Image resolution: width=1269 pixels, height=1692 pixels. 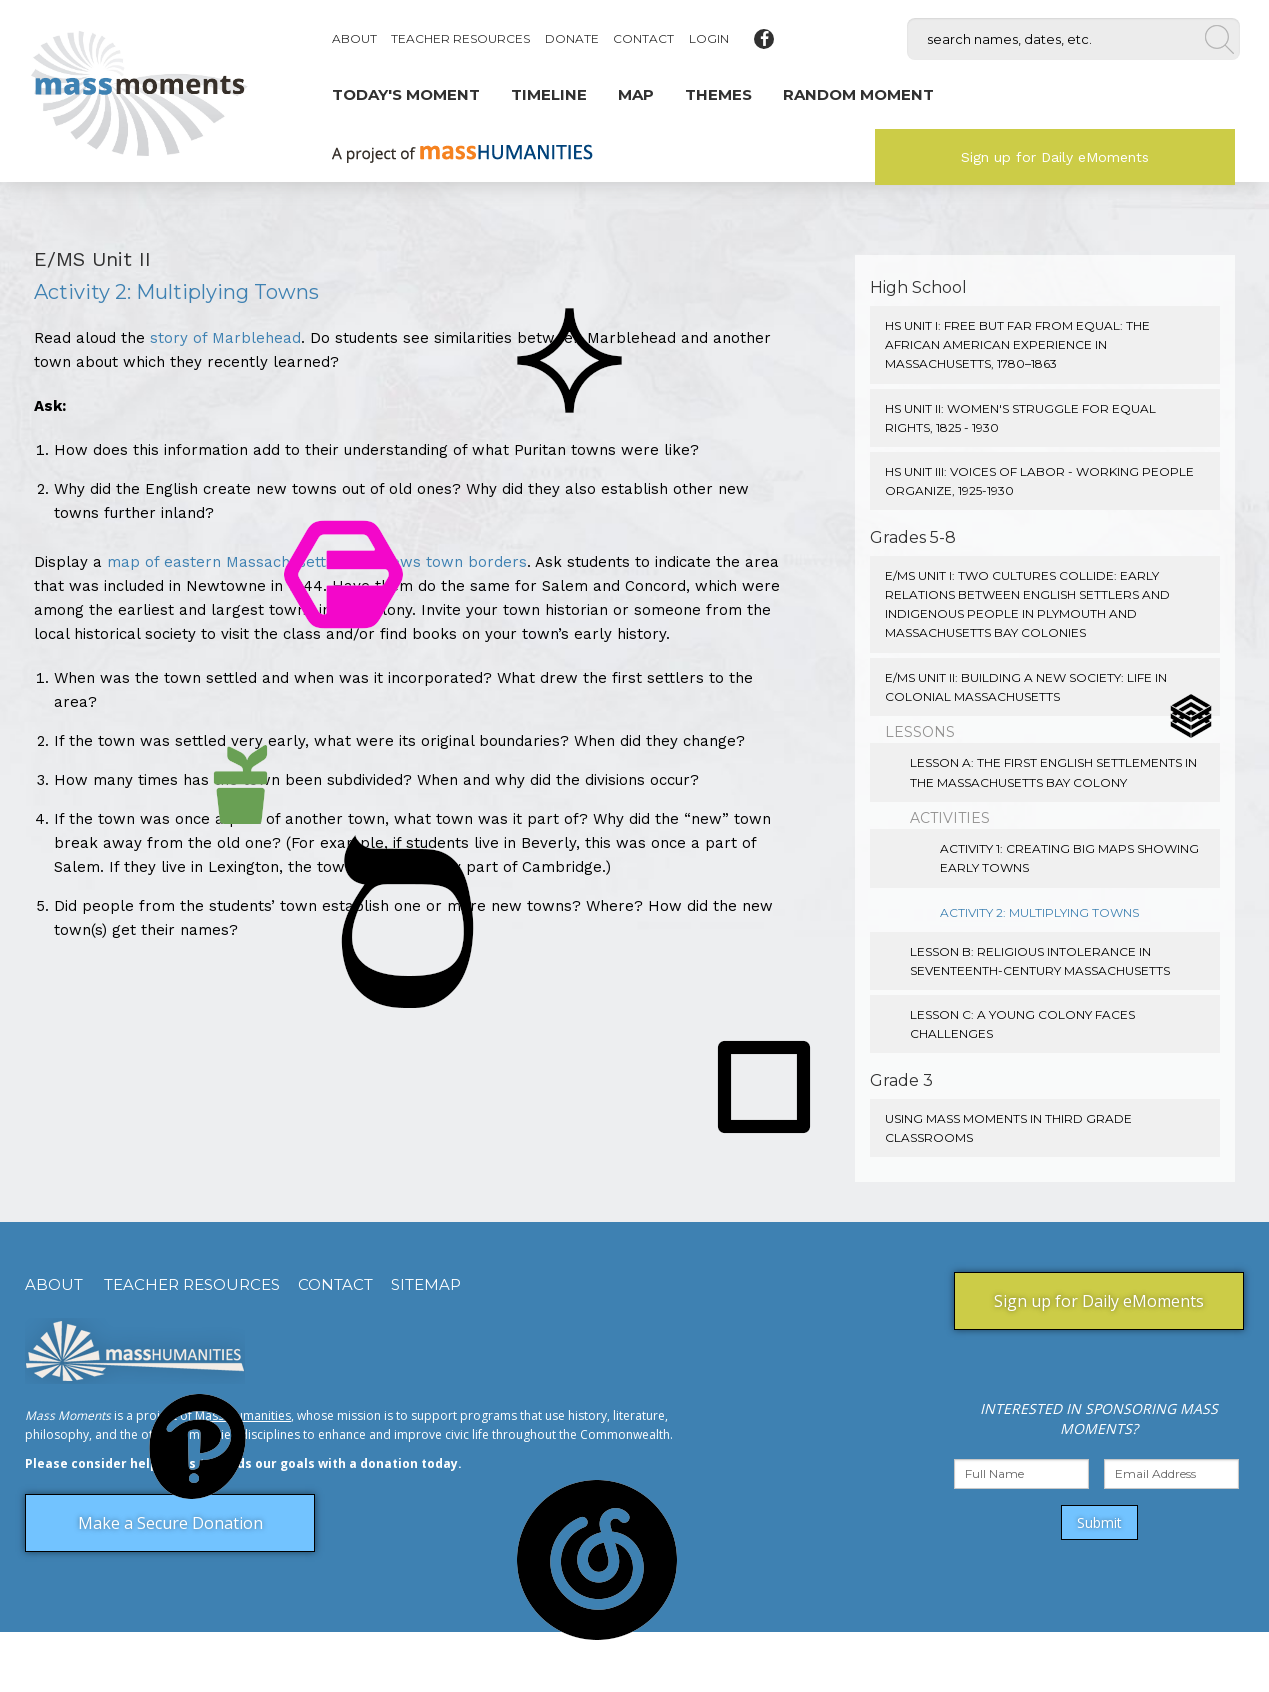 What do you see at coordinates (197, 1446) in the screenshot?
I see `pearson education platform logo` at bounding box center [197, 1446].